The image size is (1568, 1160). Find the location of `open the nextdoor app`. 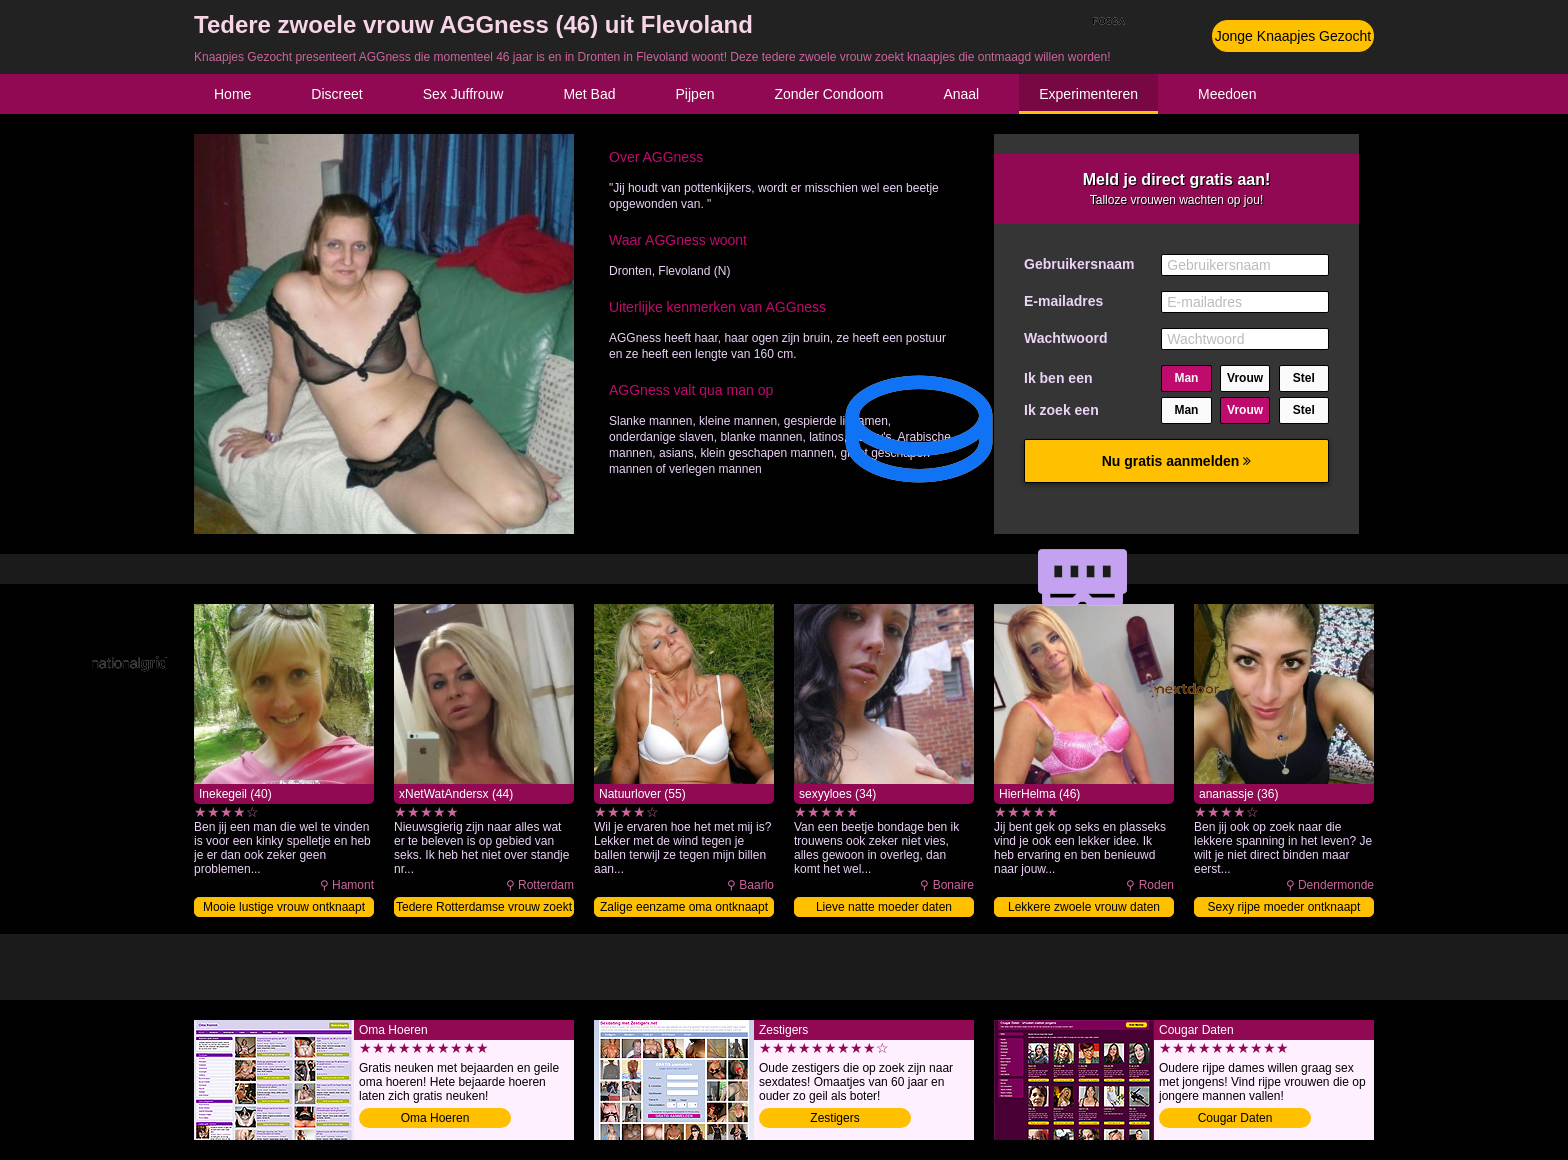

open the nextdoor app is located at coordinates (1186, 688).